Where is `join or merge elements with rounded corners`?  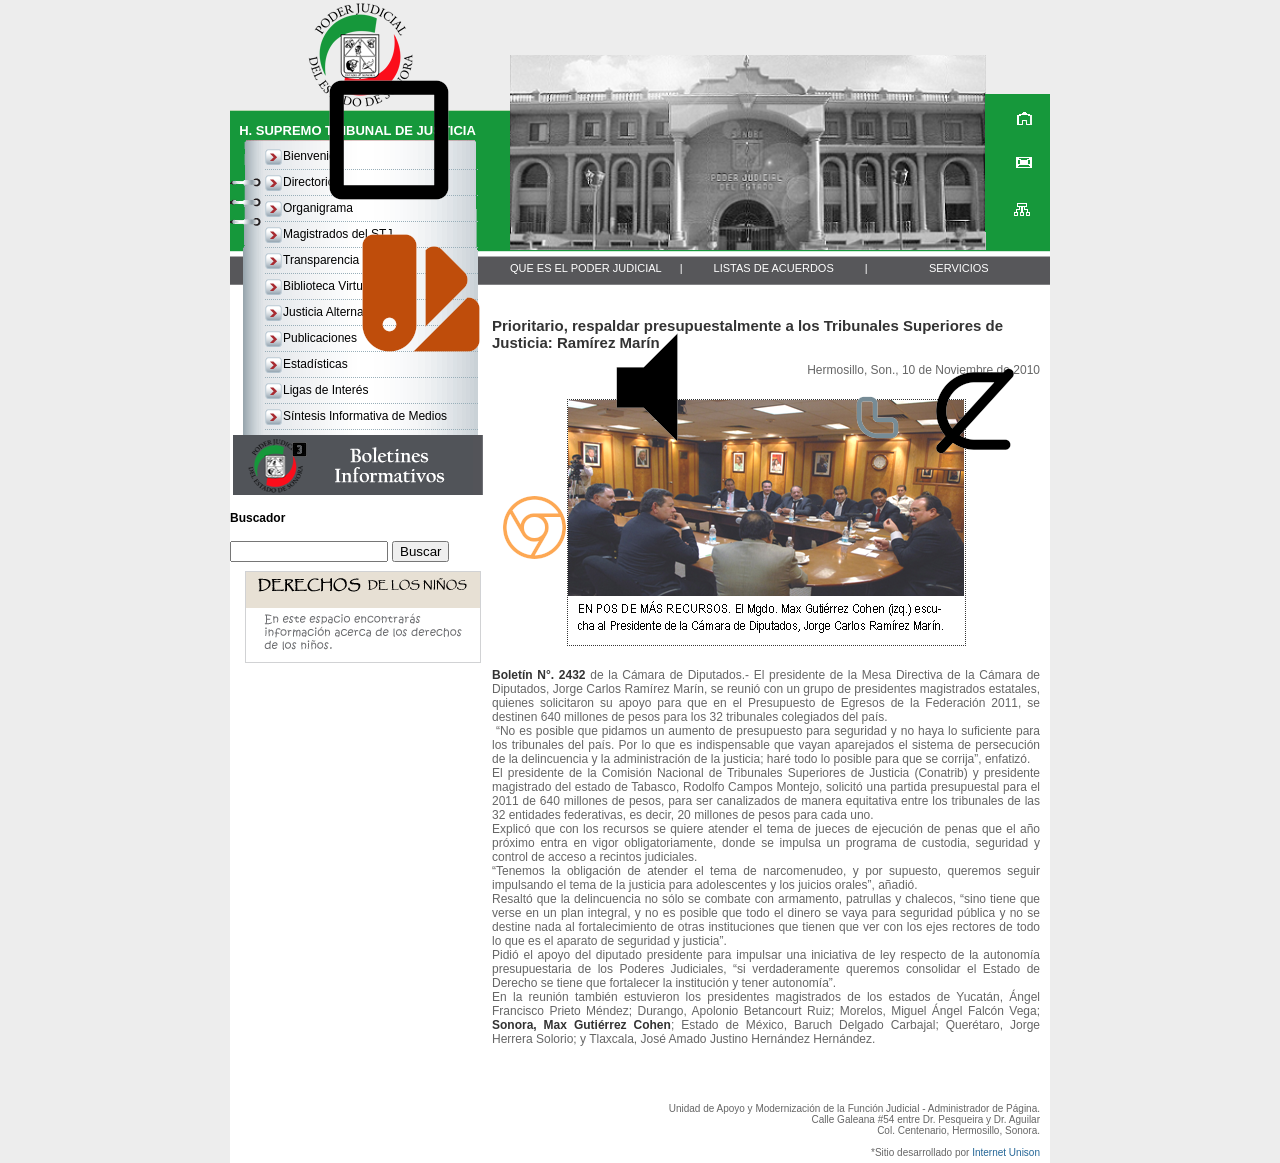 join or merge elements with rounded corners is located at coordinates (877, 417).